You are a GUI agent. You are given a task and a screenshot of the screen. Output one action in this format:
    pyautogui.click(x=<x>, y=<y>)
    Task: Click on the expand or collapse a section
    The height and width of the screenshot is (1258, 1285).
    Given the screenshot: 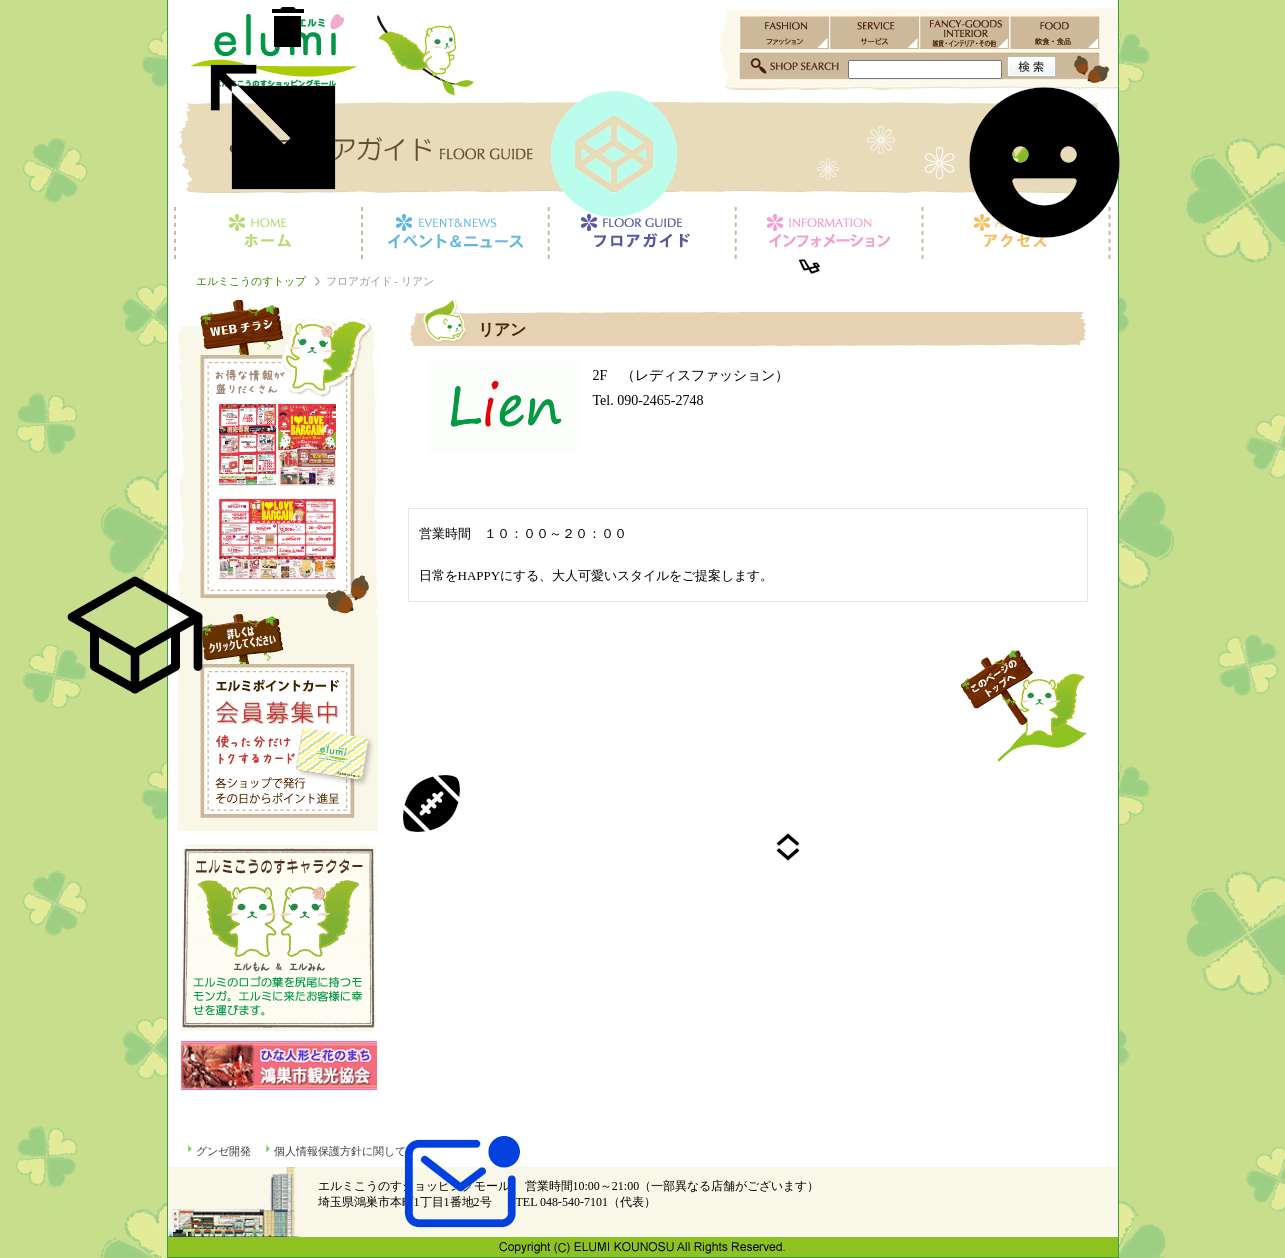 What is the action you would take?
    pyautogui.click(x=788, y=847)
    